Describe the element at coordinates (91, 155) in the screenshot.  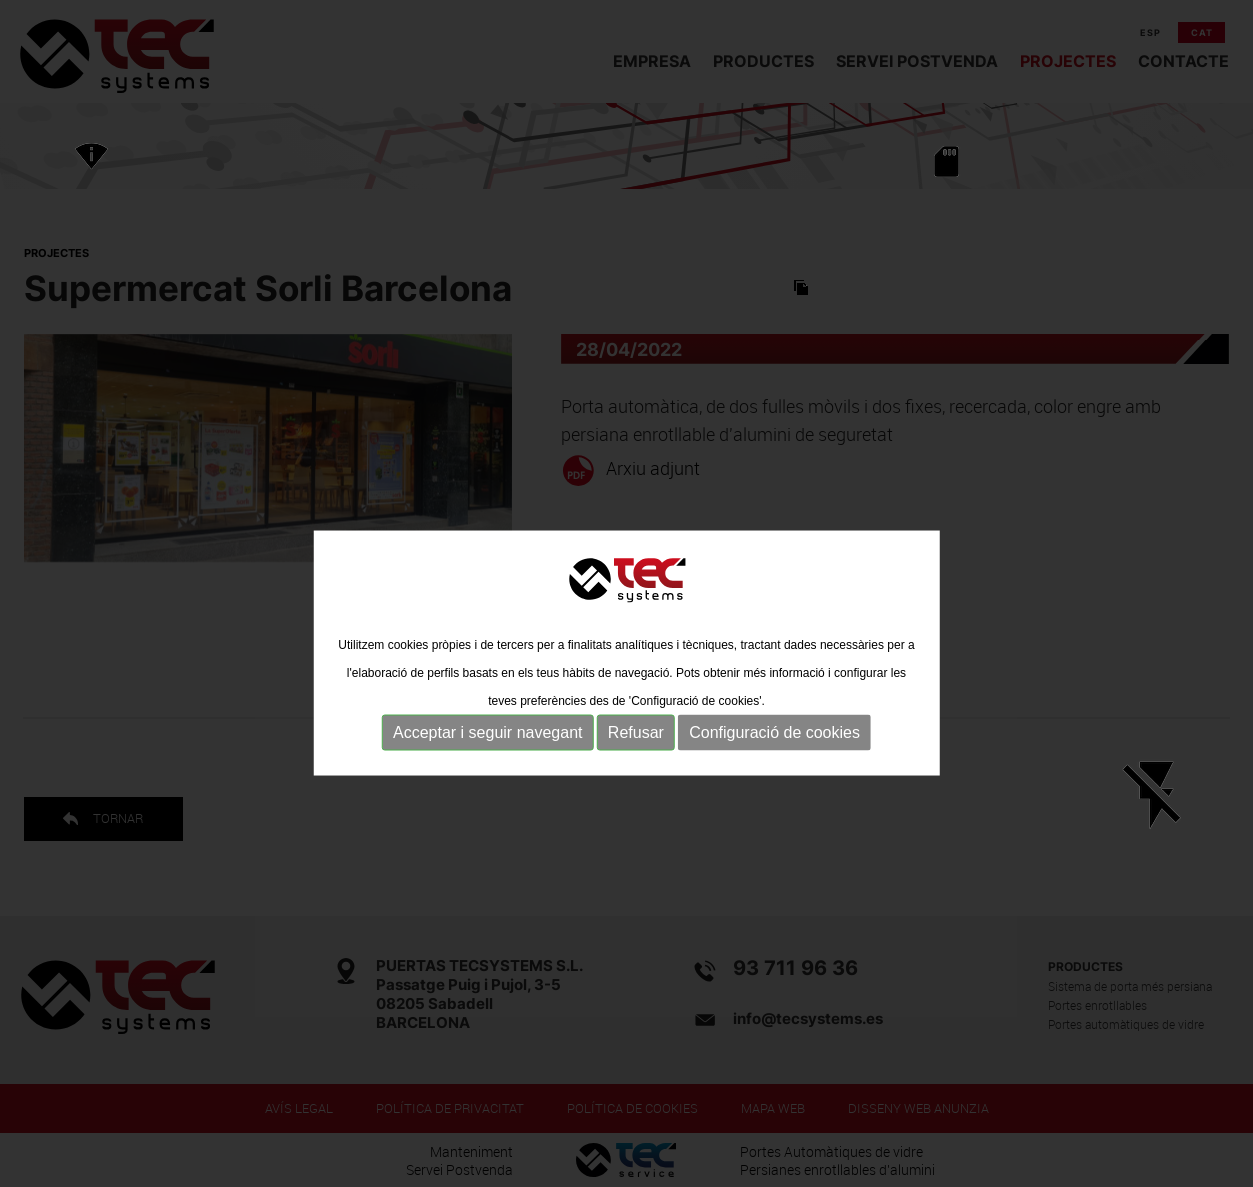
I see `view wifi network information` at that location.